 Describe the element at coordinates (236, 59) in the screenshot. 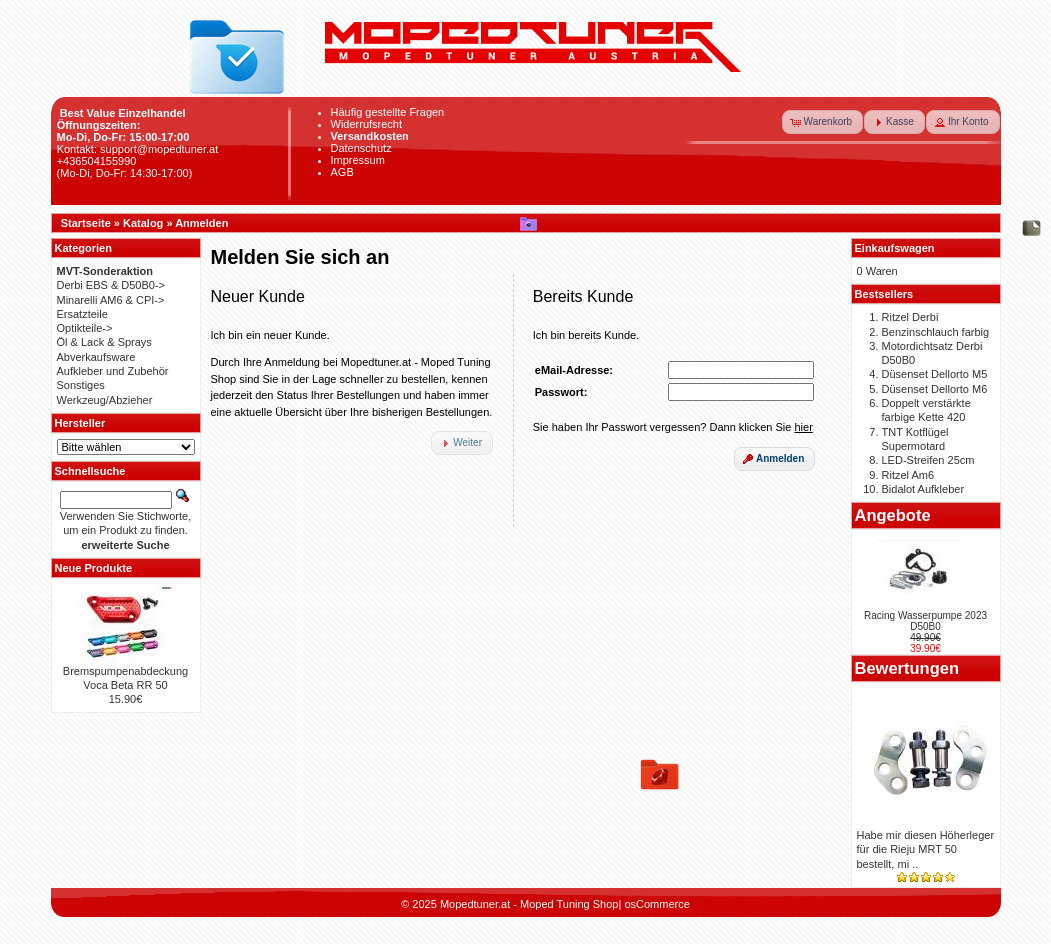

I see `open microsoft kaizala files folder` at that location.